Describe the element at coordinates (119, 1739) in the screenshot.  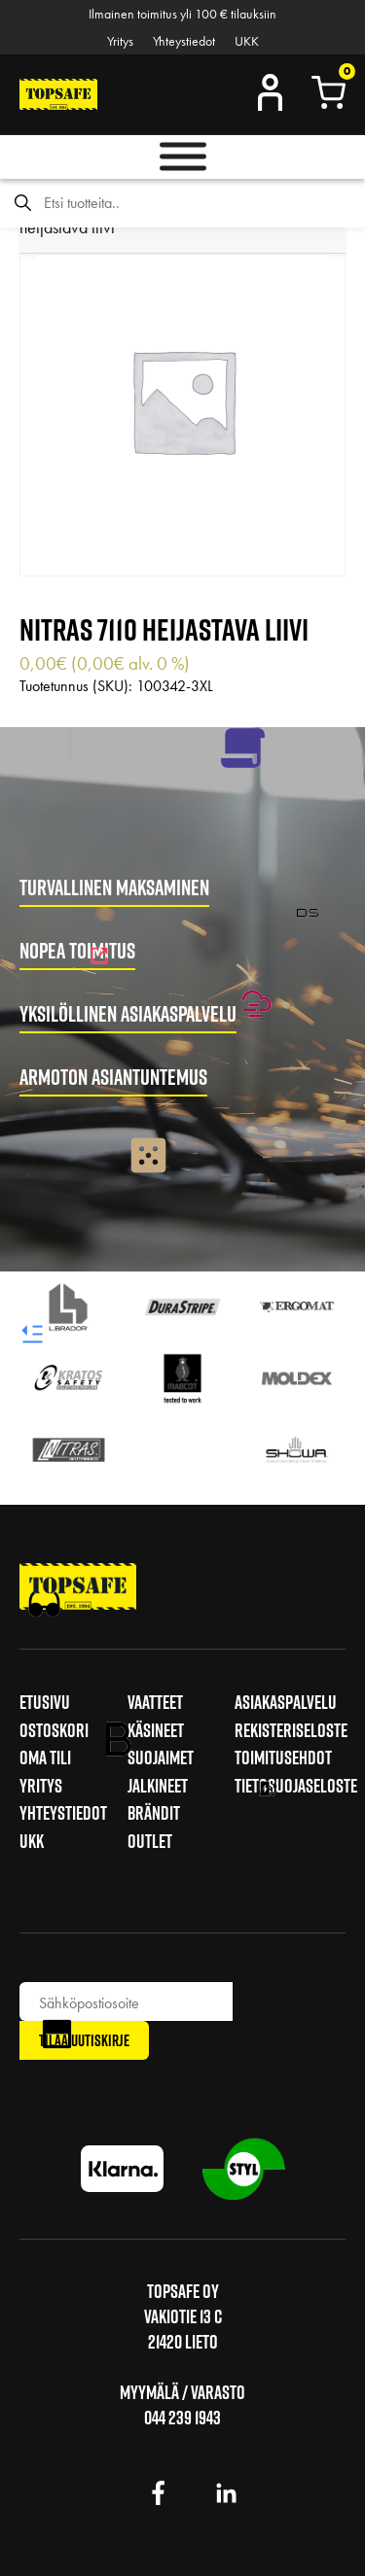
I see `apply bold formatting to selected text` at that location.